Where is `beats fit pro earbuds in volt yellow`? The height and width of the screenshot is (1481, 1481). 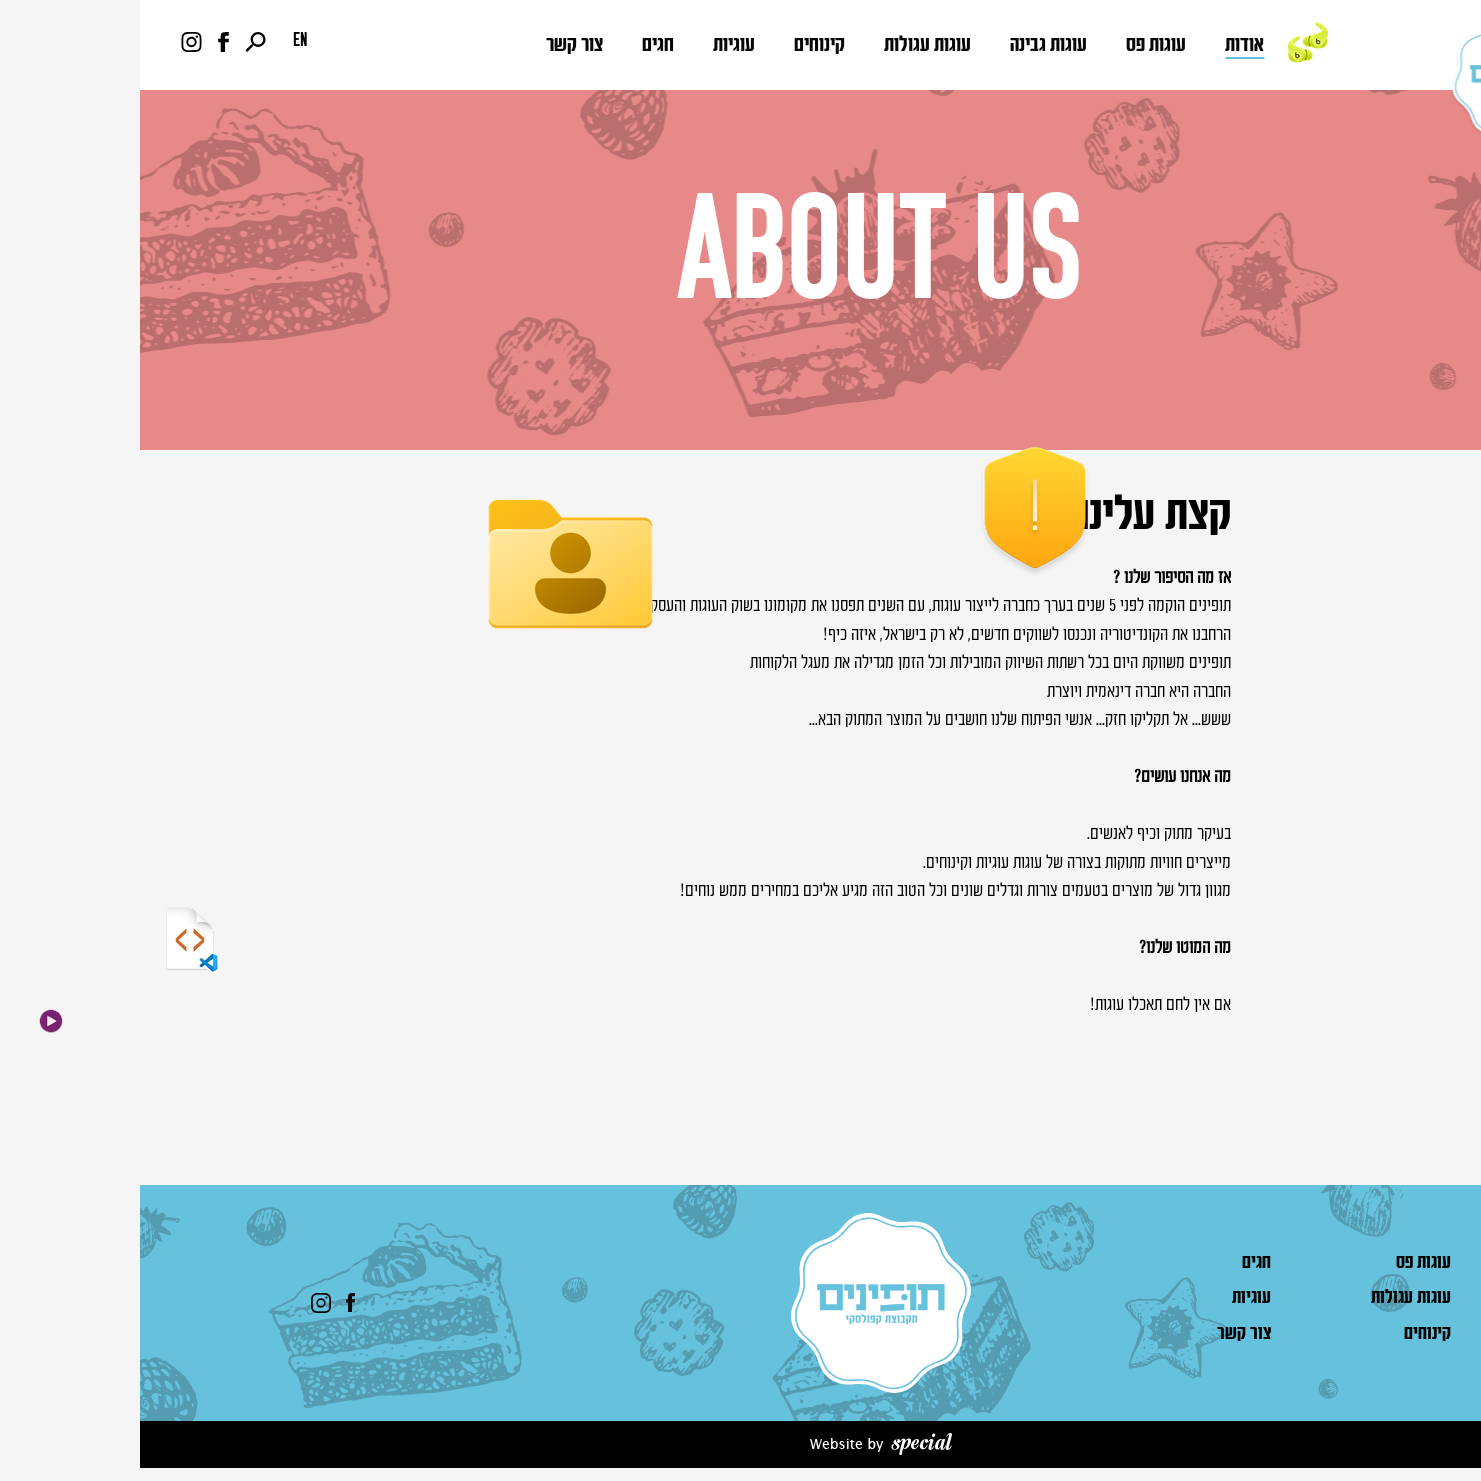 beats fit pro earbuds in volt yellow is located at coordinates (1307, 42).